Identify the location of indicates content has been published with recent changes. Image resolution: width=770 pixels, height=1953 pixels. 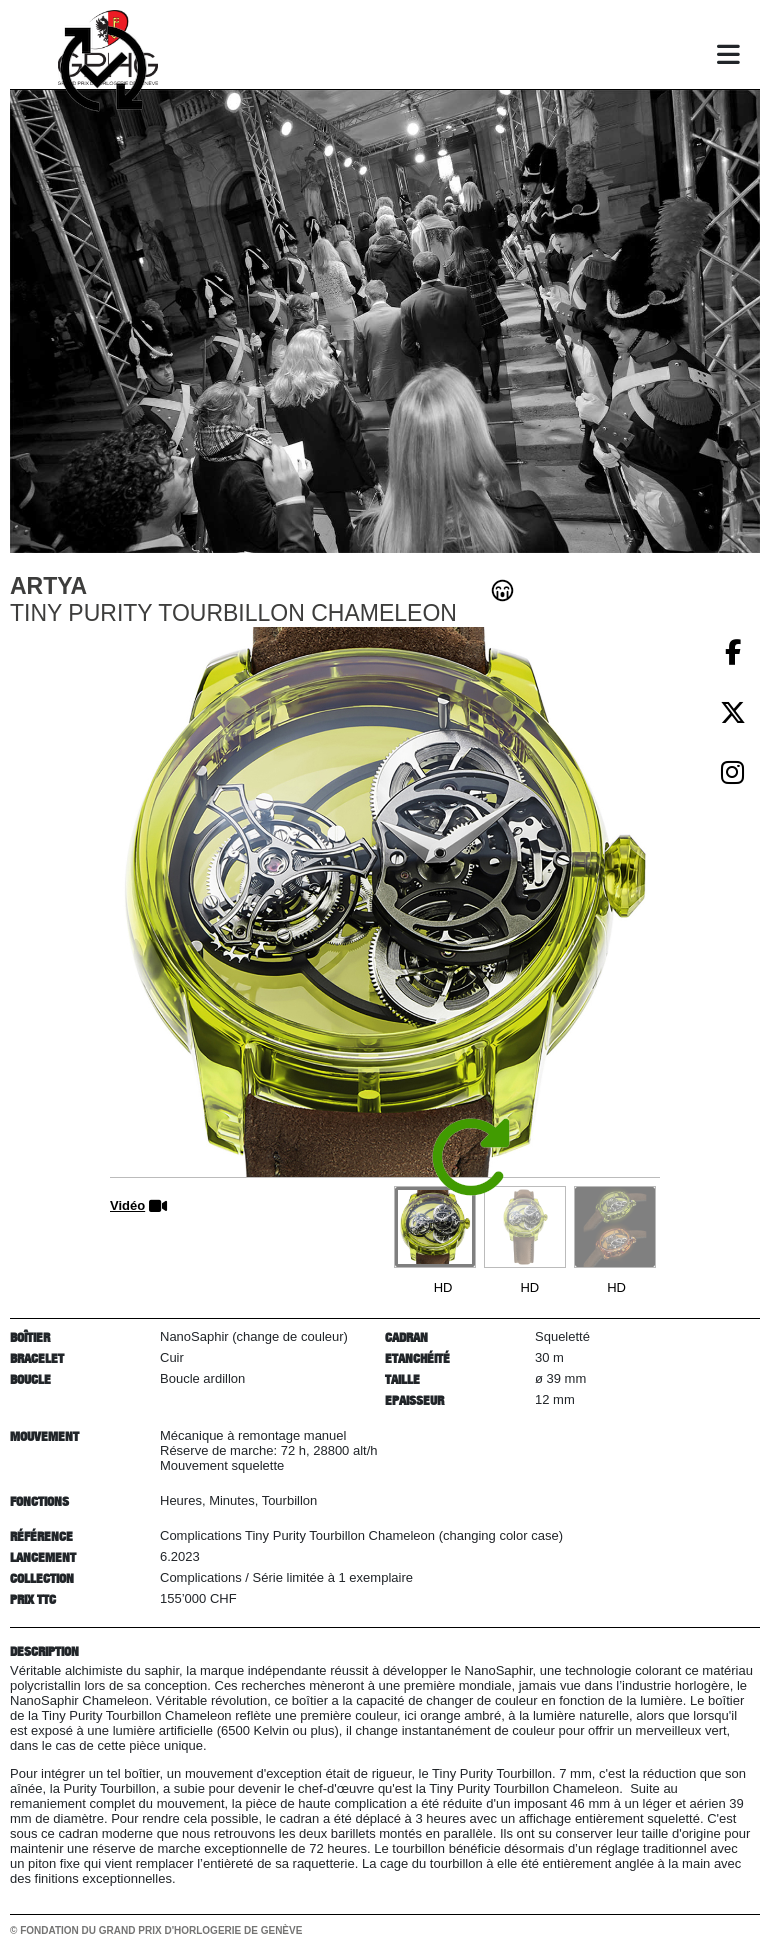
(103, 68).